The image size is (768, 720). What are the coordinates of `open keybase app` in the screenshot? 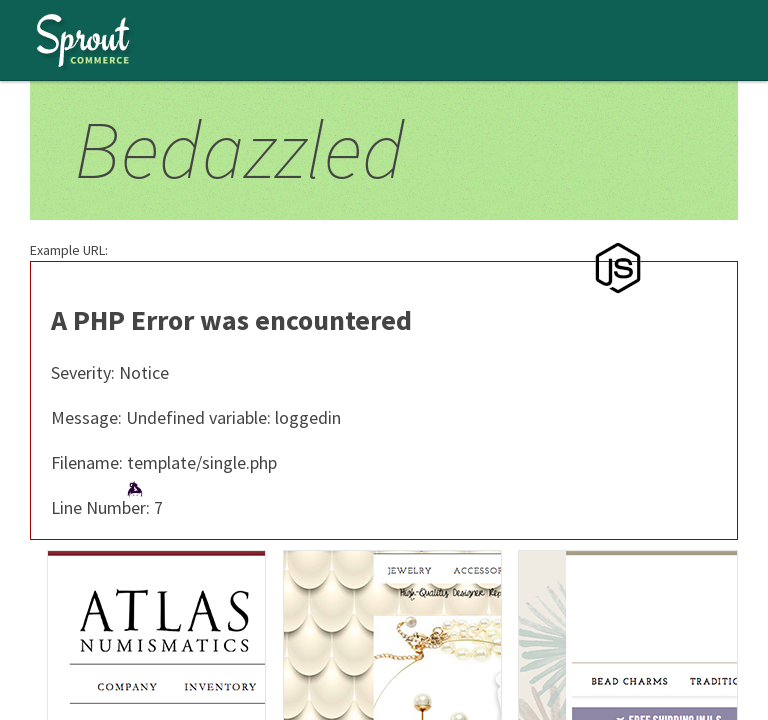 It's located at (135, 489).